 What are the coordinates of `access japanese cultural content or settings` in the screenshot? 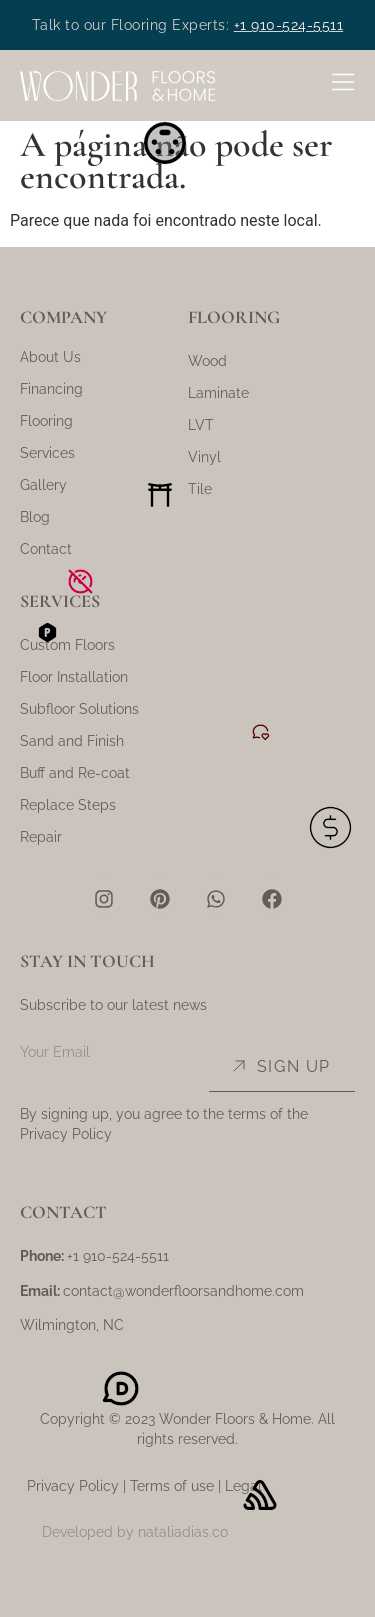 It's located at (160, 495).